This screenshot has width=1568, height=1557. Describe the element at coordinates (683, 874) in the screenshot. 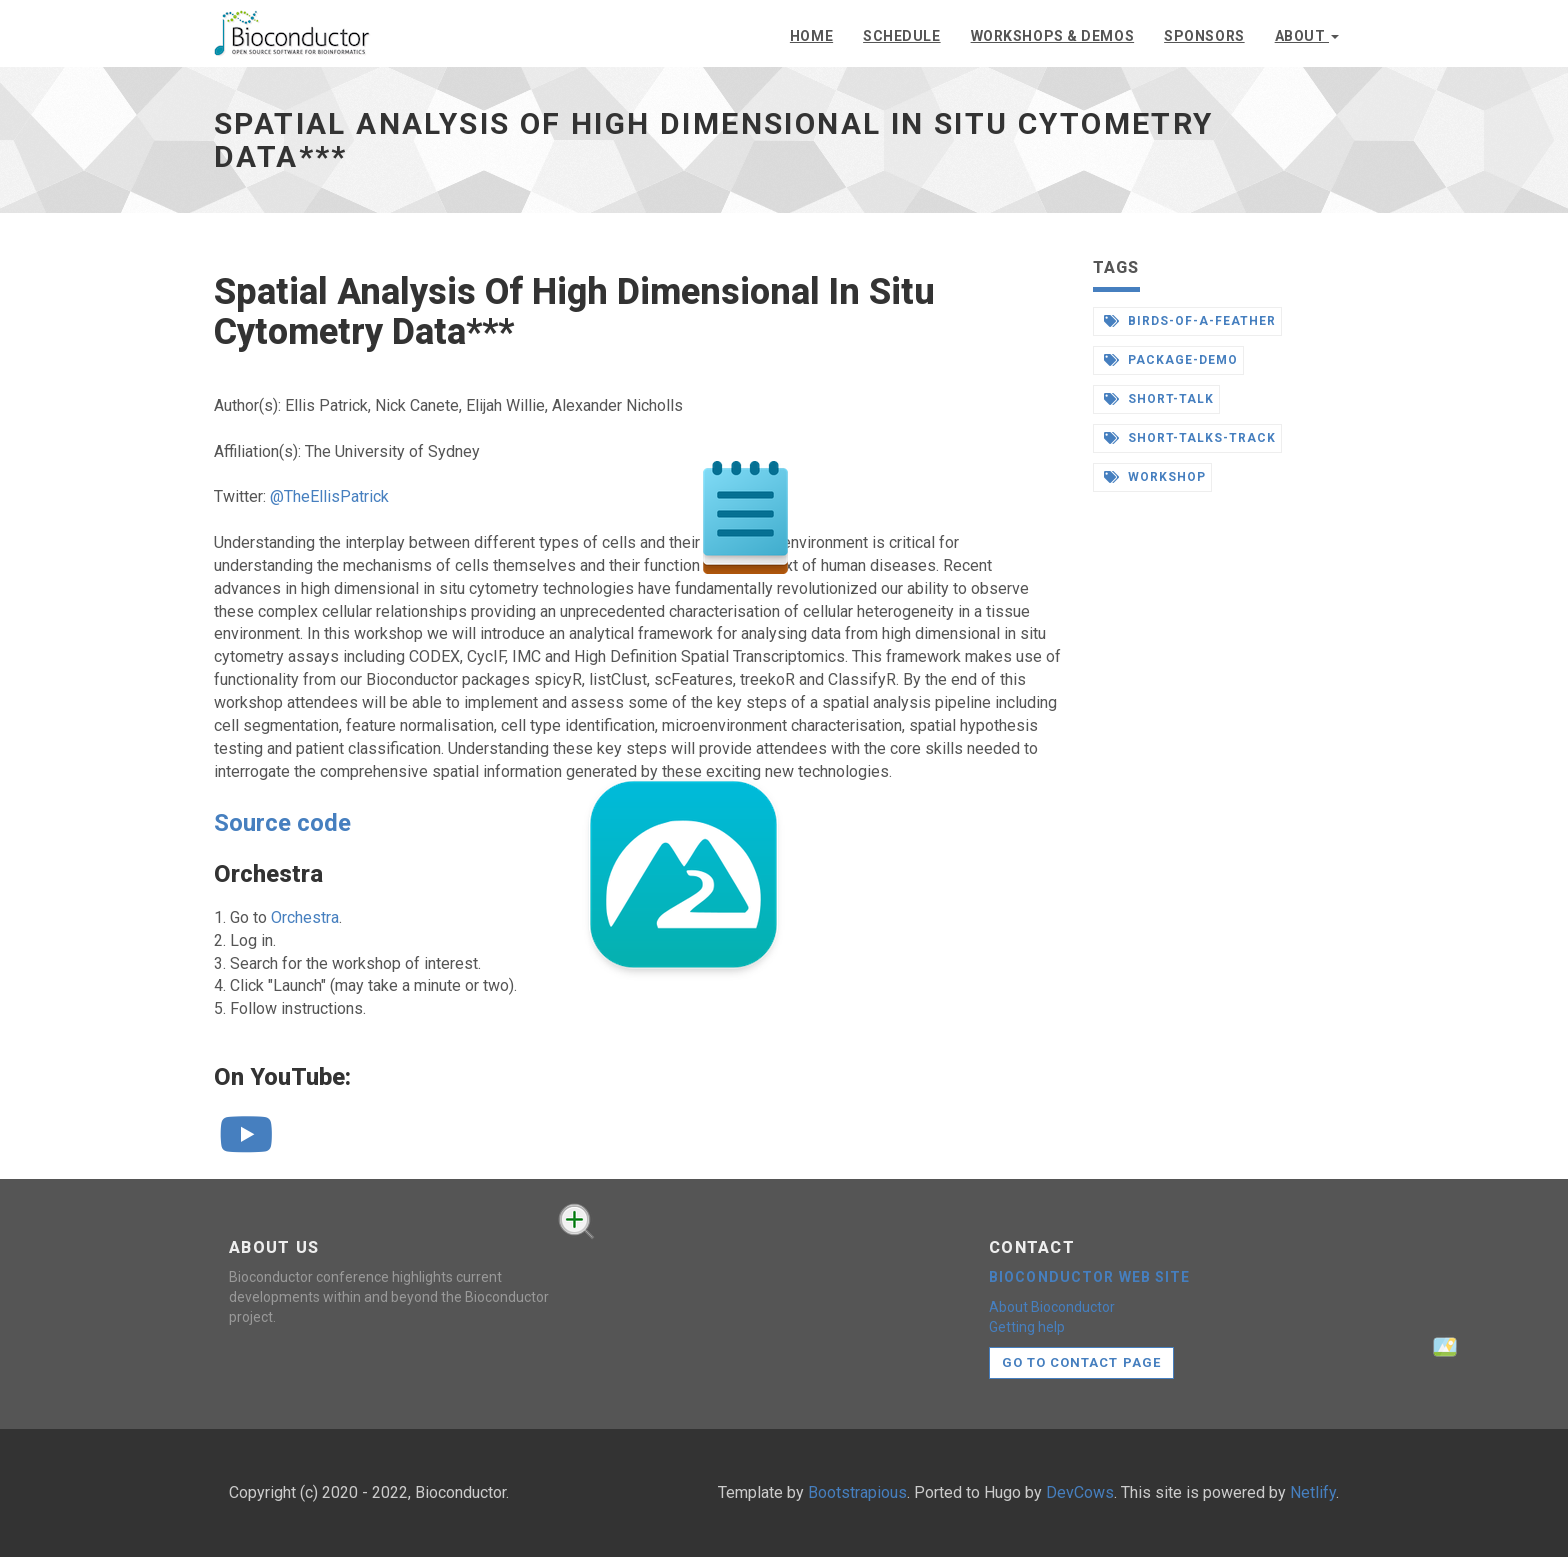

I see `launch Two Point Hospital game` at that location.